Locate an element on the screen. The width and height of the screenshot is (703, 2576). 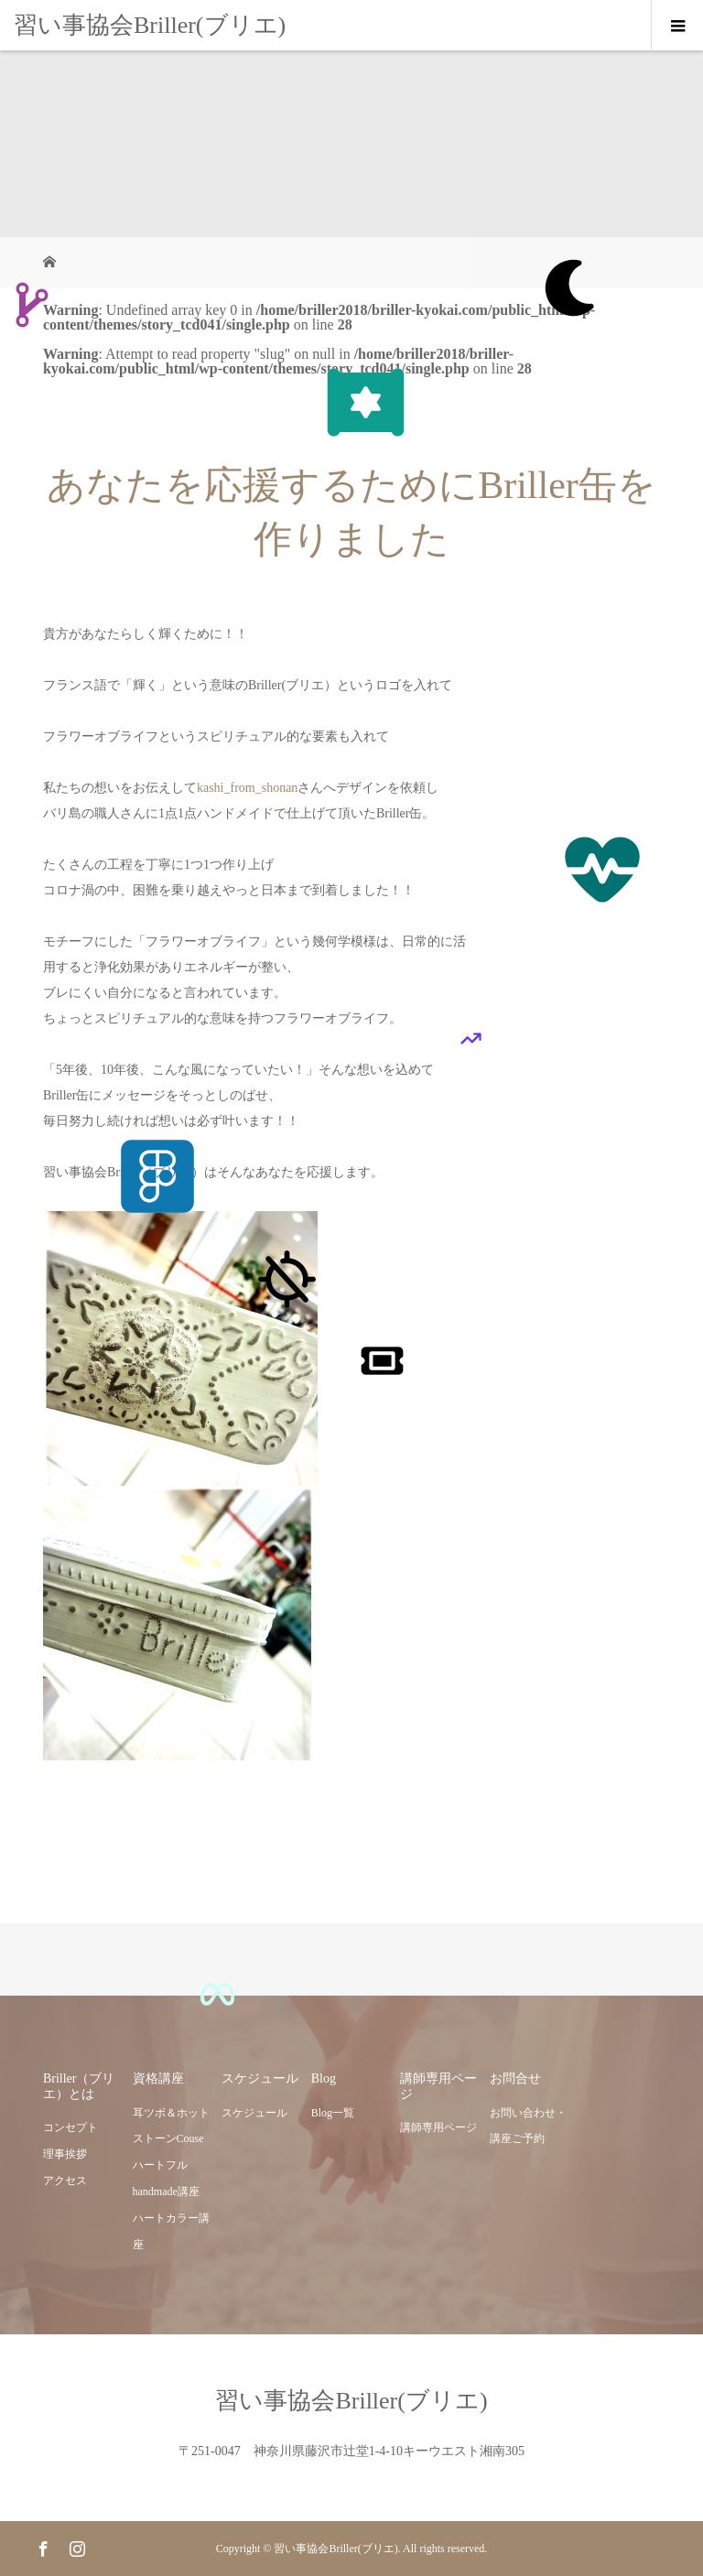
view health or fitness tracking data is located at coordinates (602, 870).